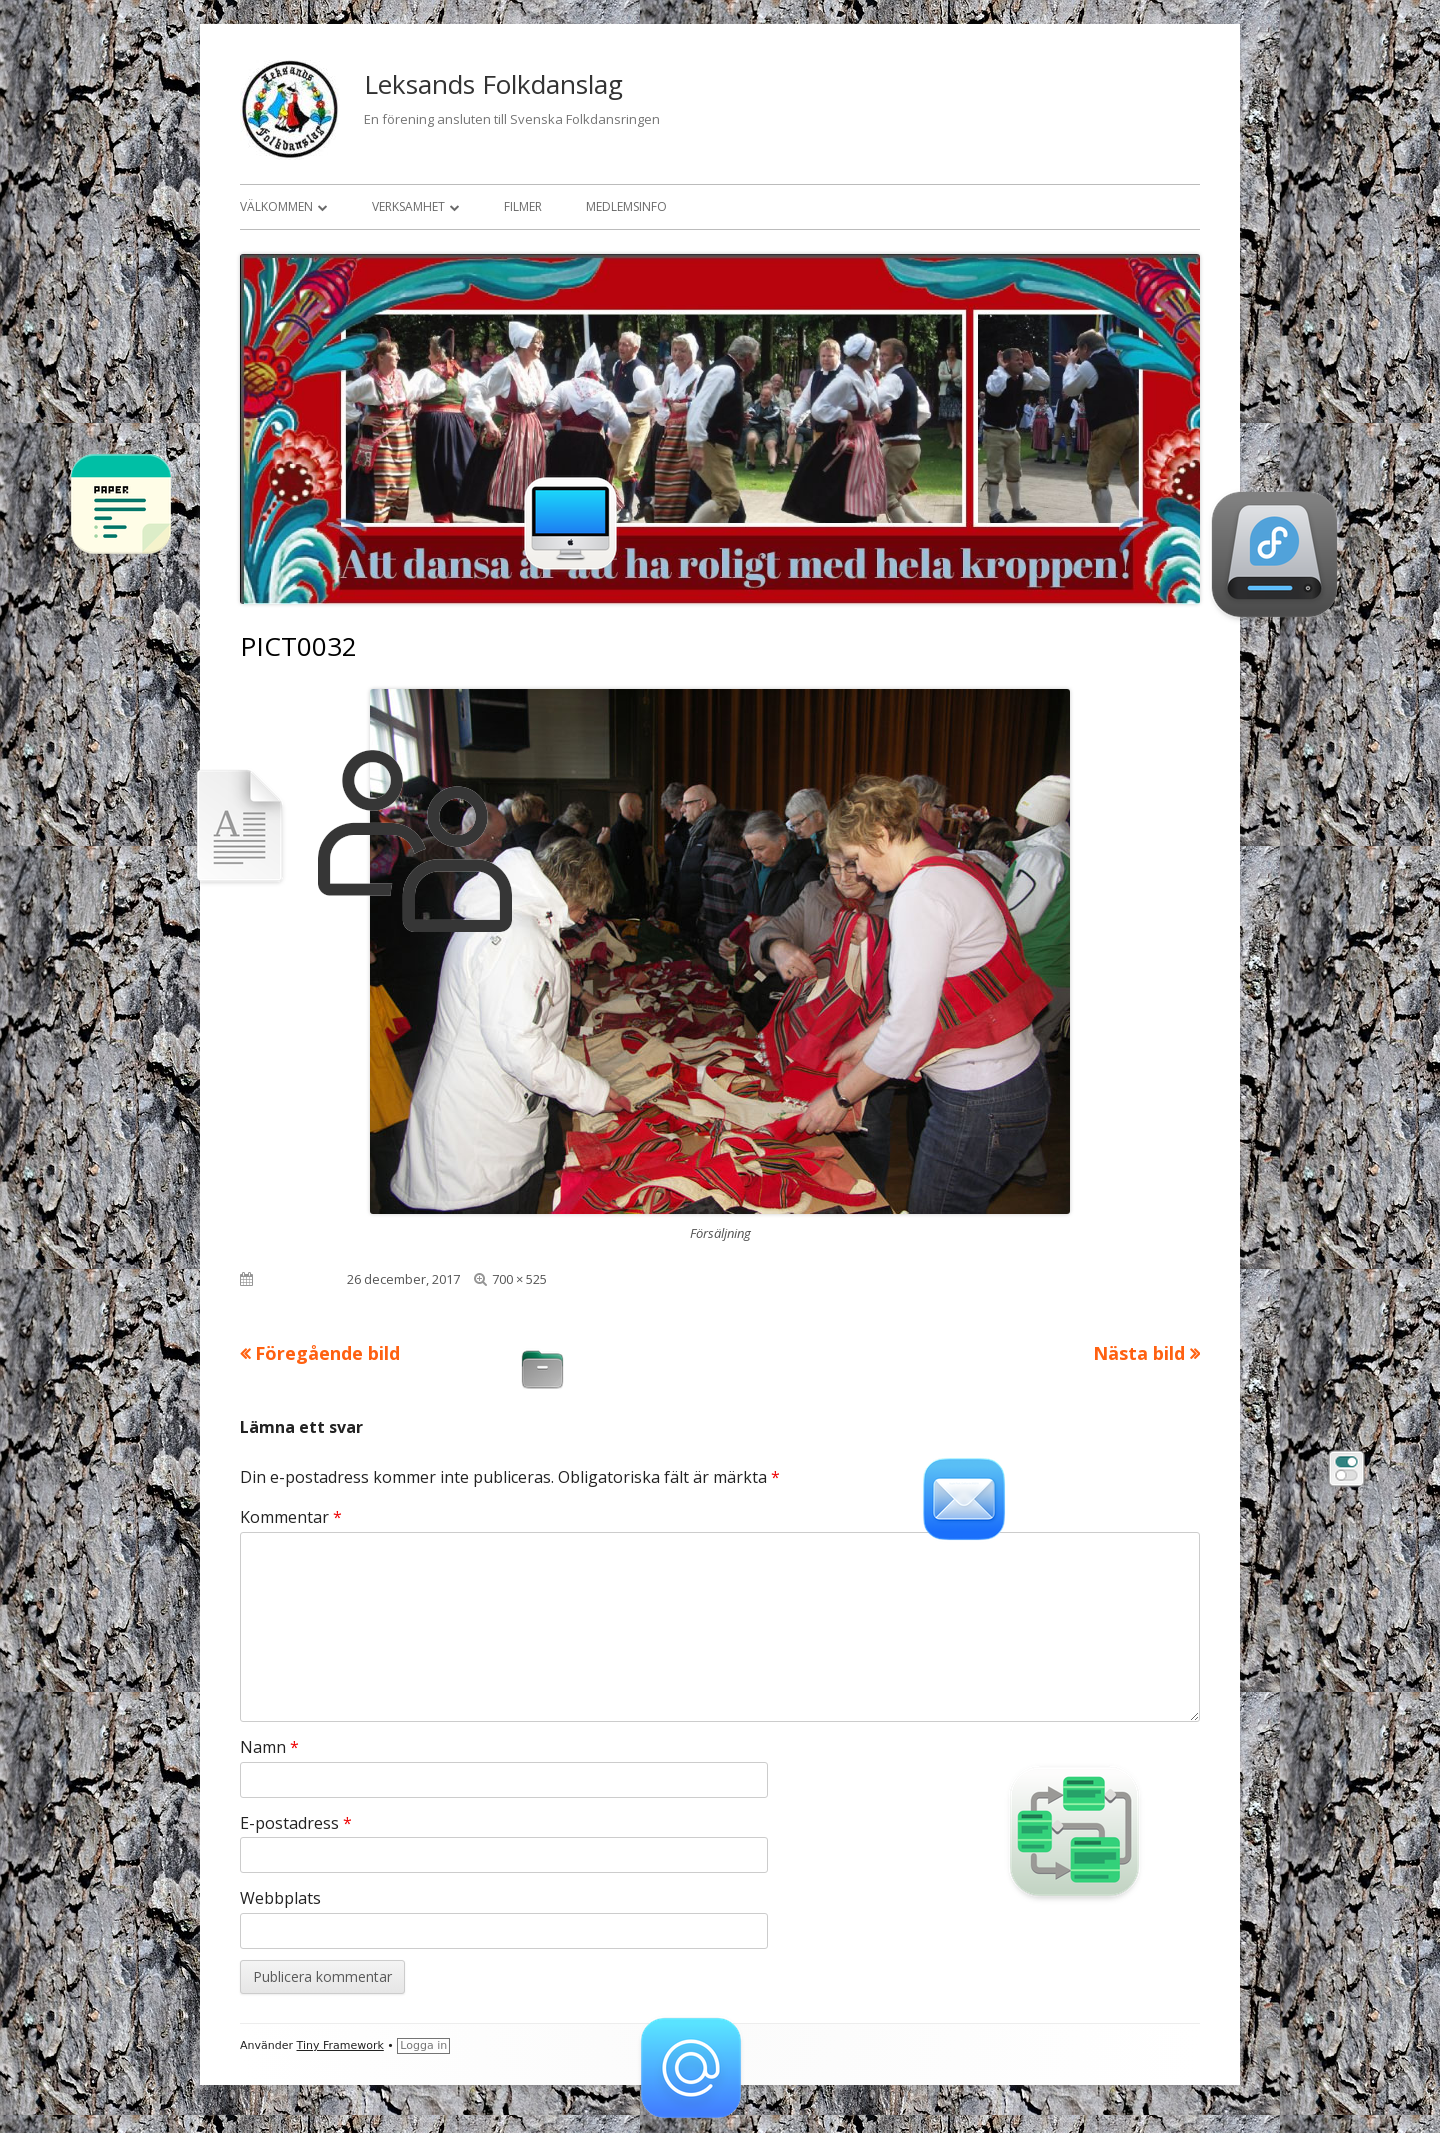 This screenshot has height=2133, width=1440. What do you see at coordinates (1074, 1831) in the screenshot?
I see `open gaphor modeling application` at bounding box center [1074, 1831].